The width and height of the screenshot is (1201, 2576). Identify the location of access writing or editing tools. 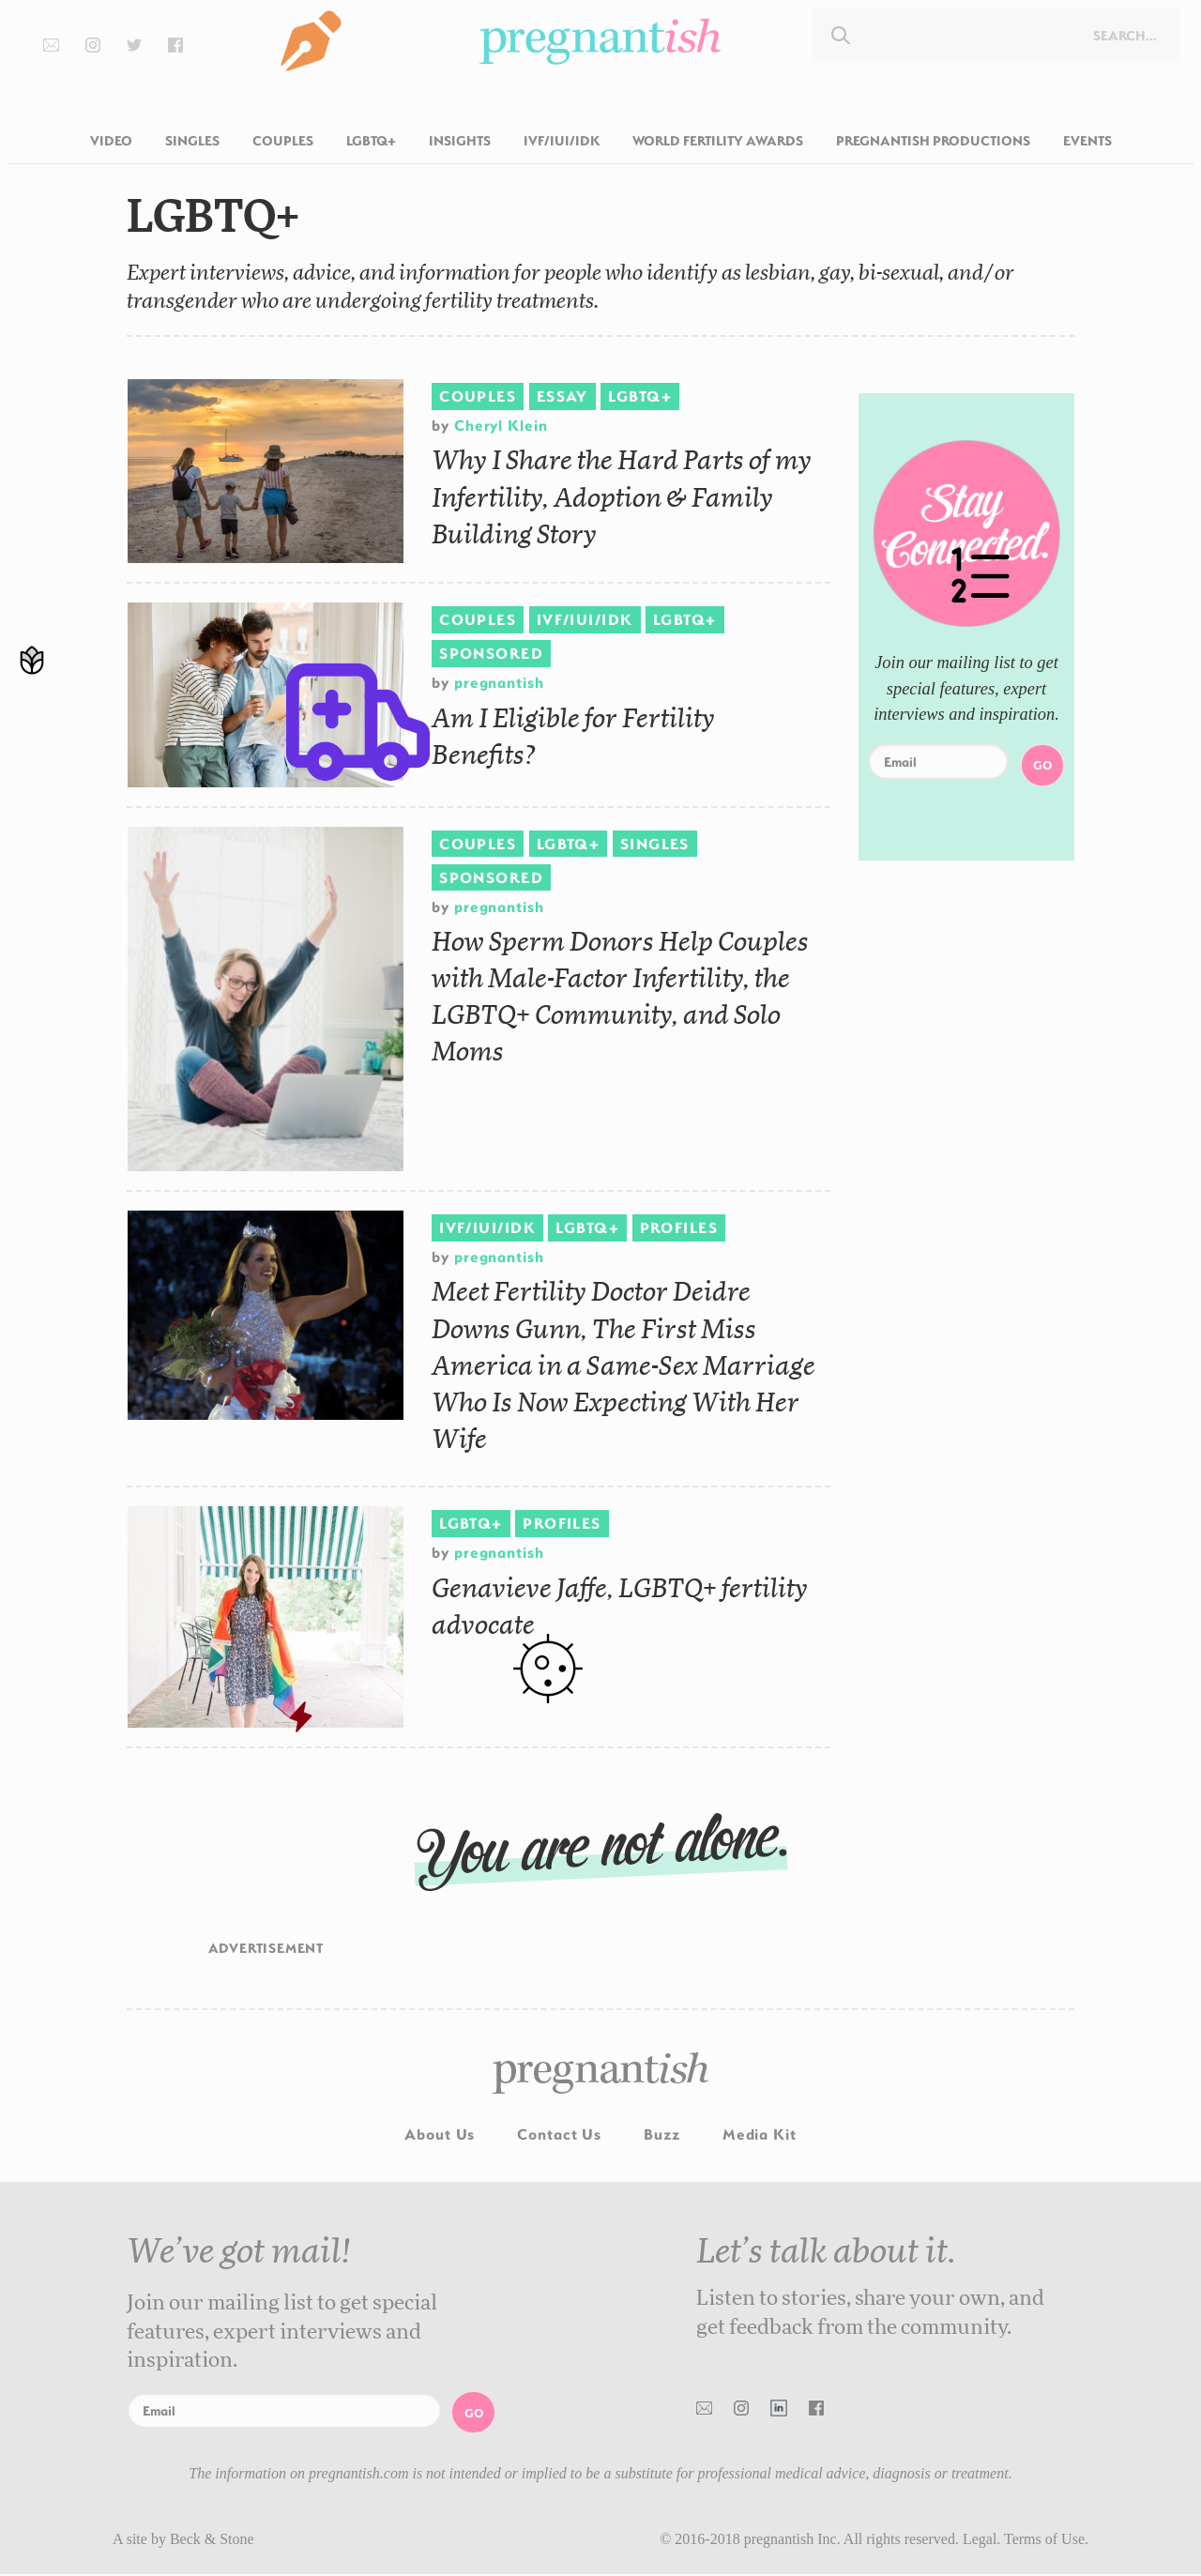
(311, 40).